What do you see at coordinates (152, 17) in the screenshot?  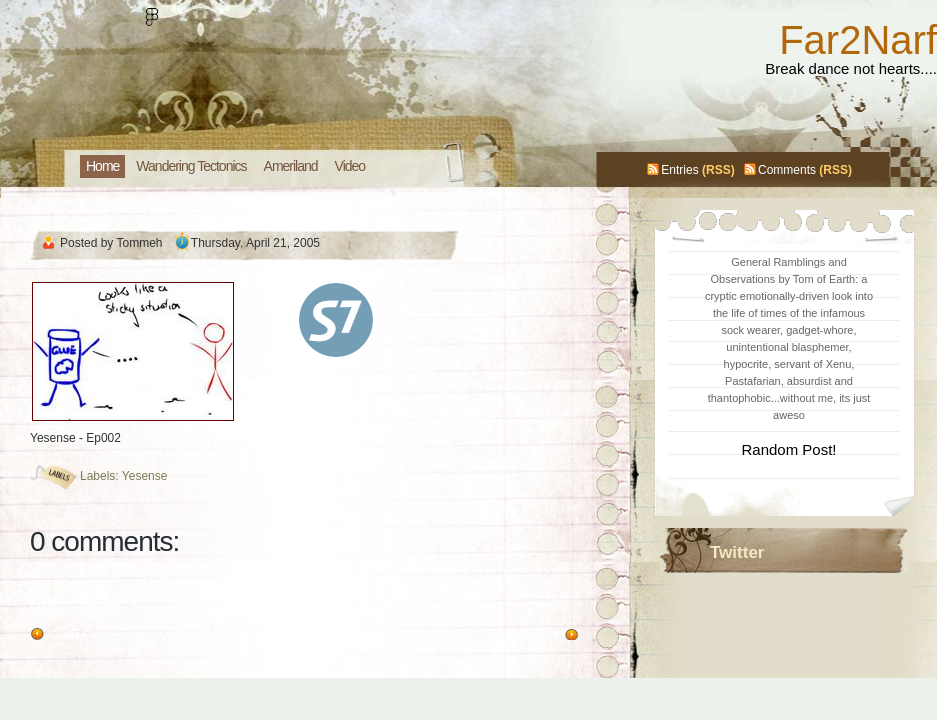 I see `open Figma design file` at bounding box center [152, 17].